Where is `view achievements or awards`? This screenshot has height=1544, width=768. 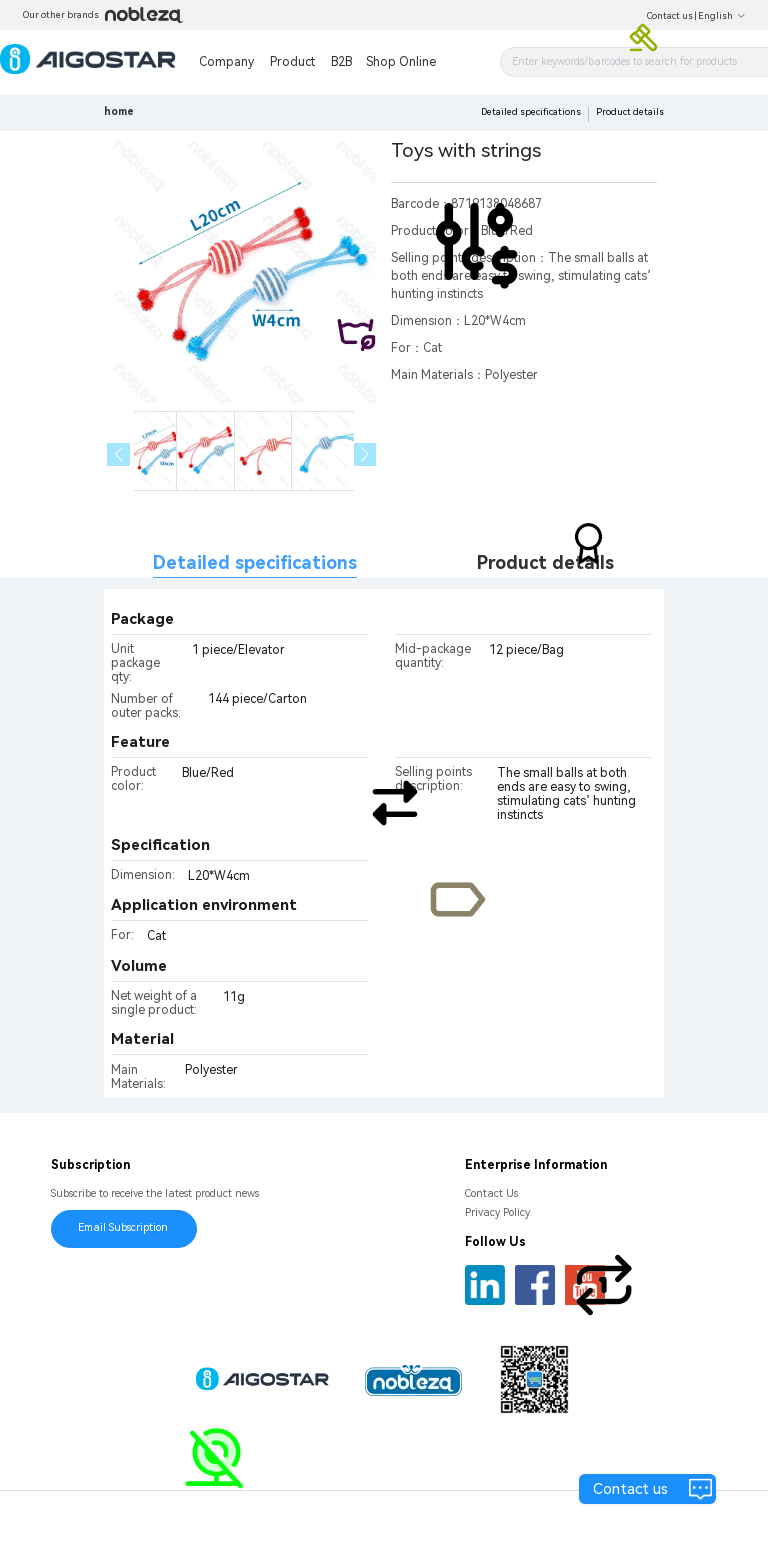 view achievements or awards is located at coordinates (588, 543).